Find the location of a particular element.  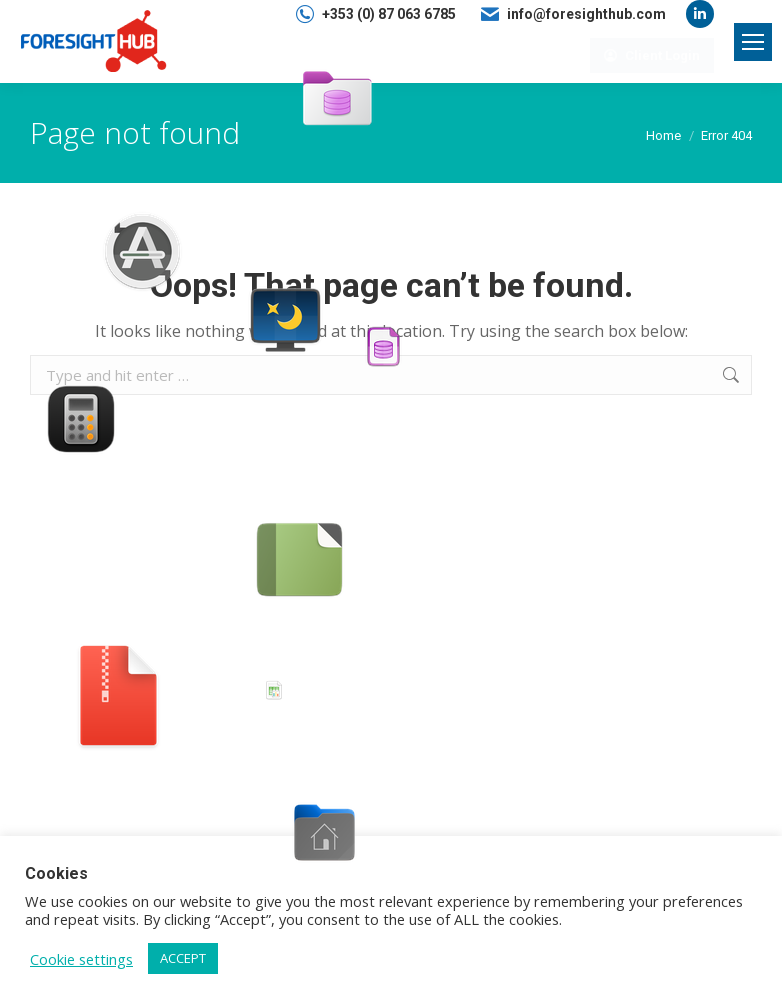

open folder containing LibreOffice Base database files is located at coordinates (337, 100).